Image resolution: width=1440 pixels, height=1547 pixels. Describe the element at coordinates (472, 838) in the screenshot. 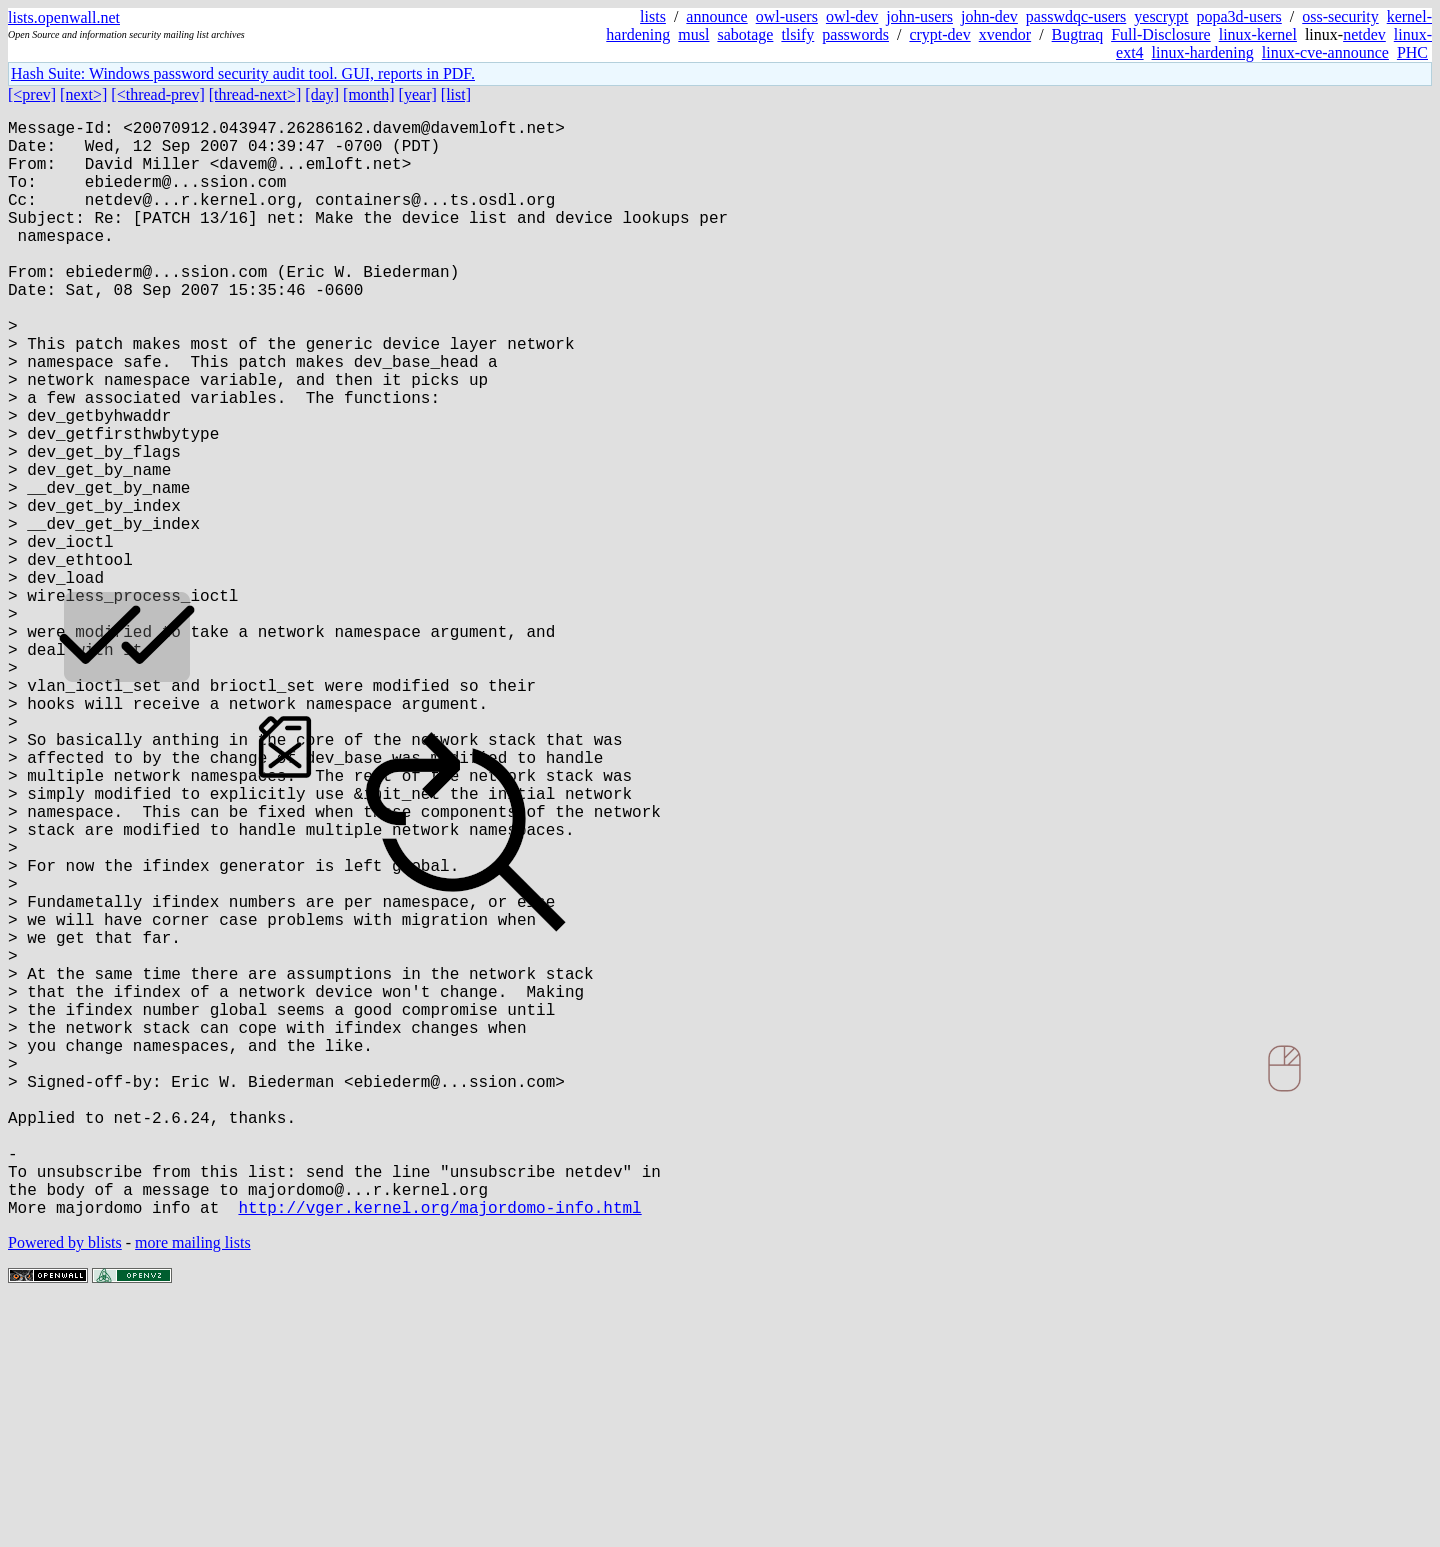

I see `go to search panel` at that location.